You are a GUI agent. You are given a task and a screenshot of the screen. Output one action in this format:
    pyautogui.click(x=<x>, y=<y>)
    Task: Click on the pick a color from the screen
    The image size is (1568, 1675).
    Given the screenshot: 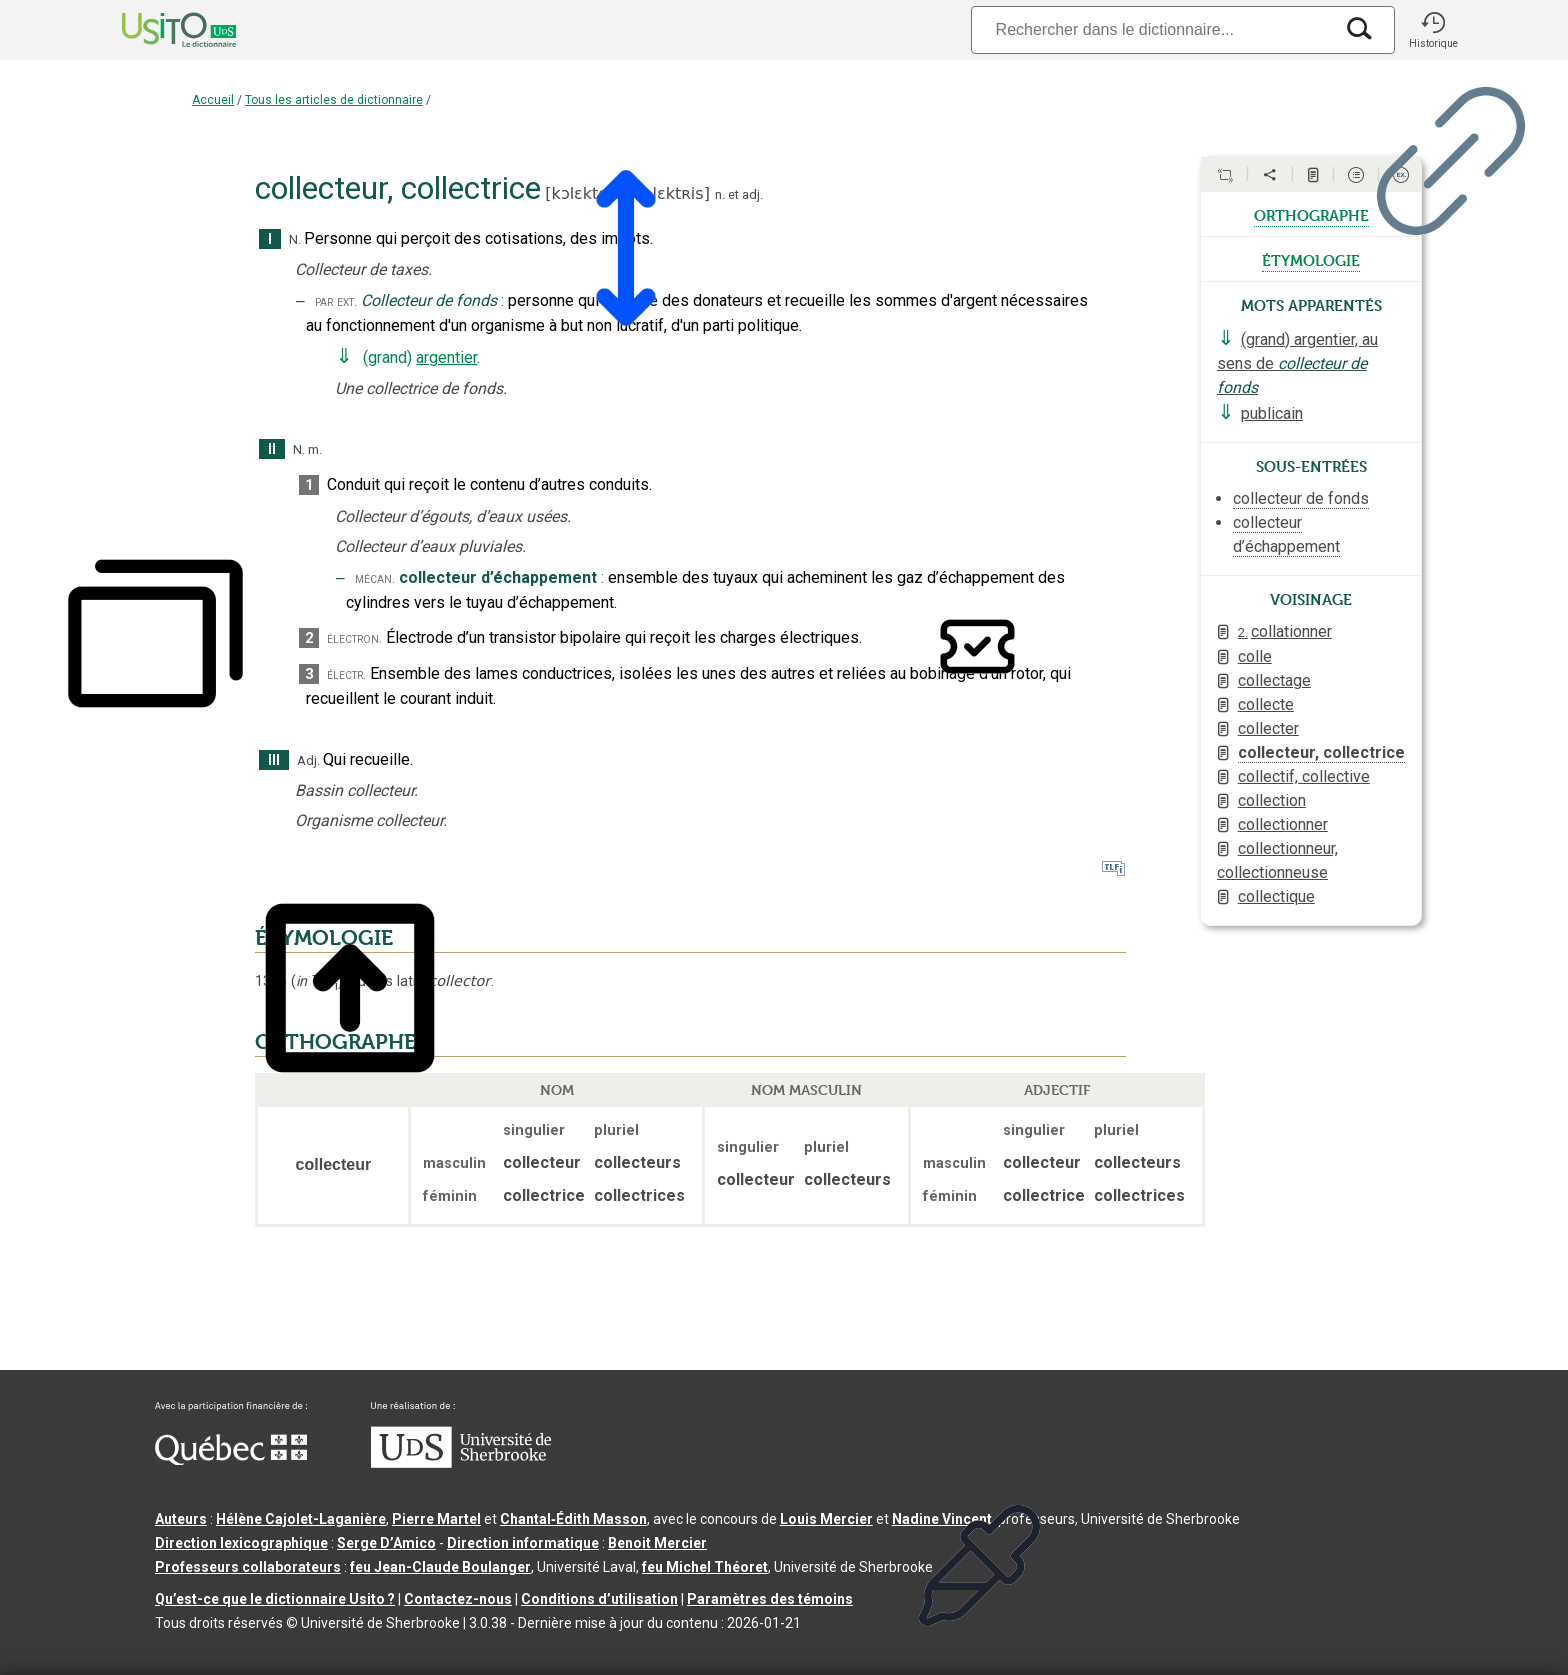 What is the action you would take?
    pyautogui.click(x=979, y=1565)
    